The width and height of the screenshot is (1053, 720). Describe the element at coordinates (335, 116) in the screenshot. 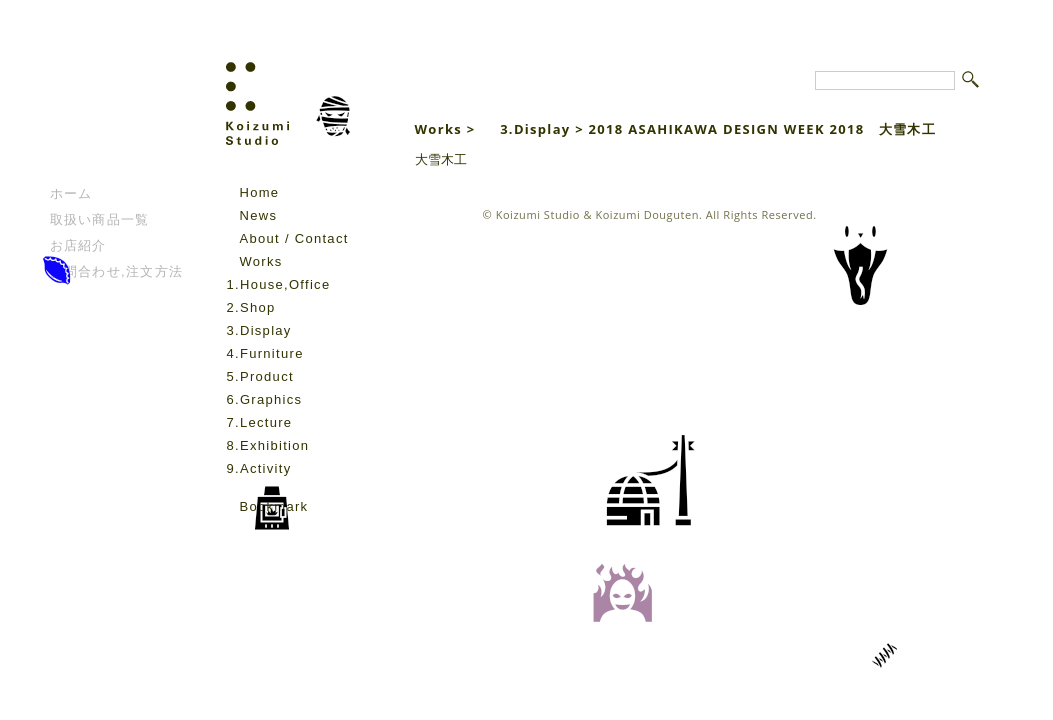

I see `select mummy character or avatar` at that location.